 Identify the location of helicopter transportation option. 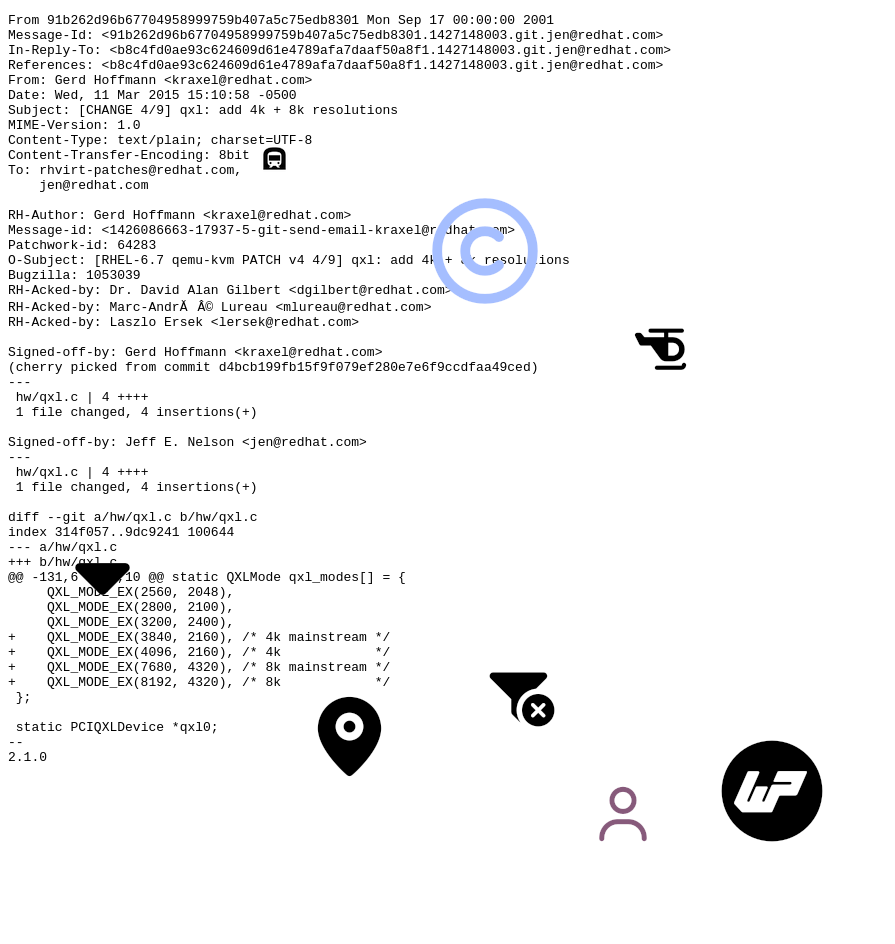
(660, 348).